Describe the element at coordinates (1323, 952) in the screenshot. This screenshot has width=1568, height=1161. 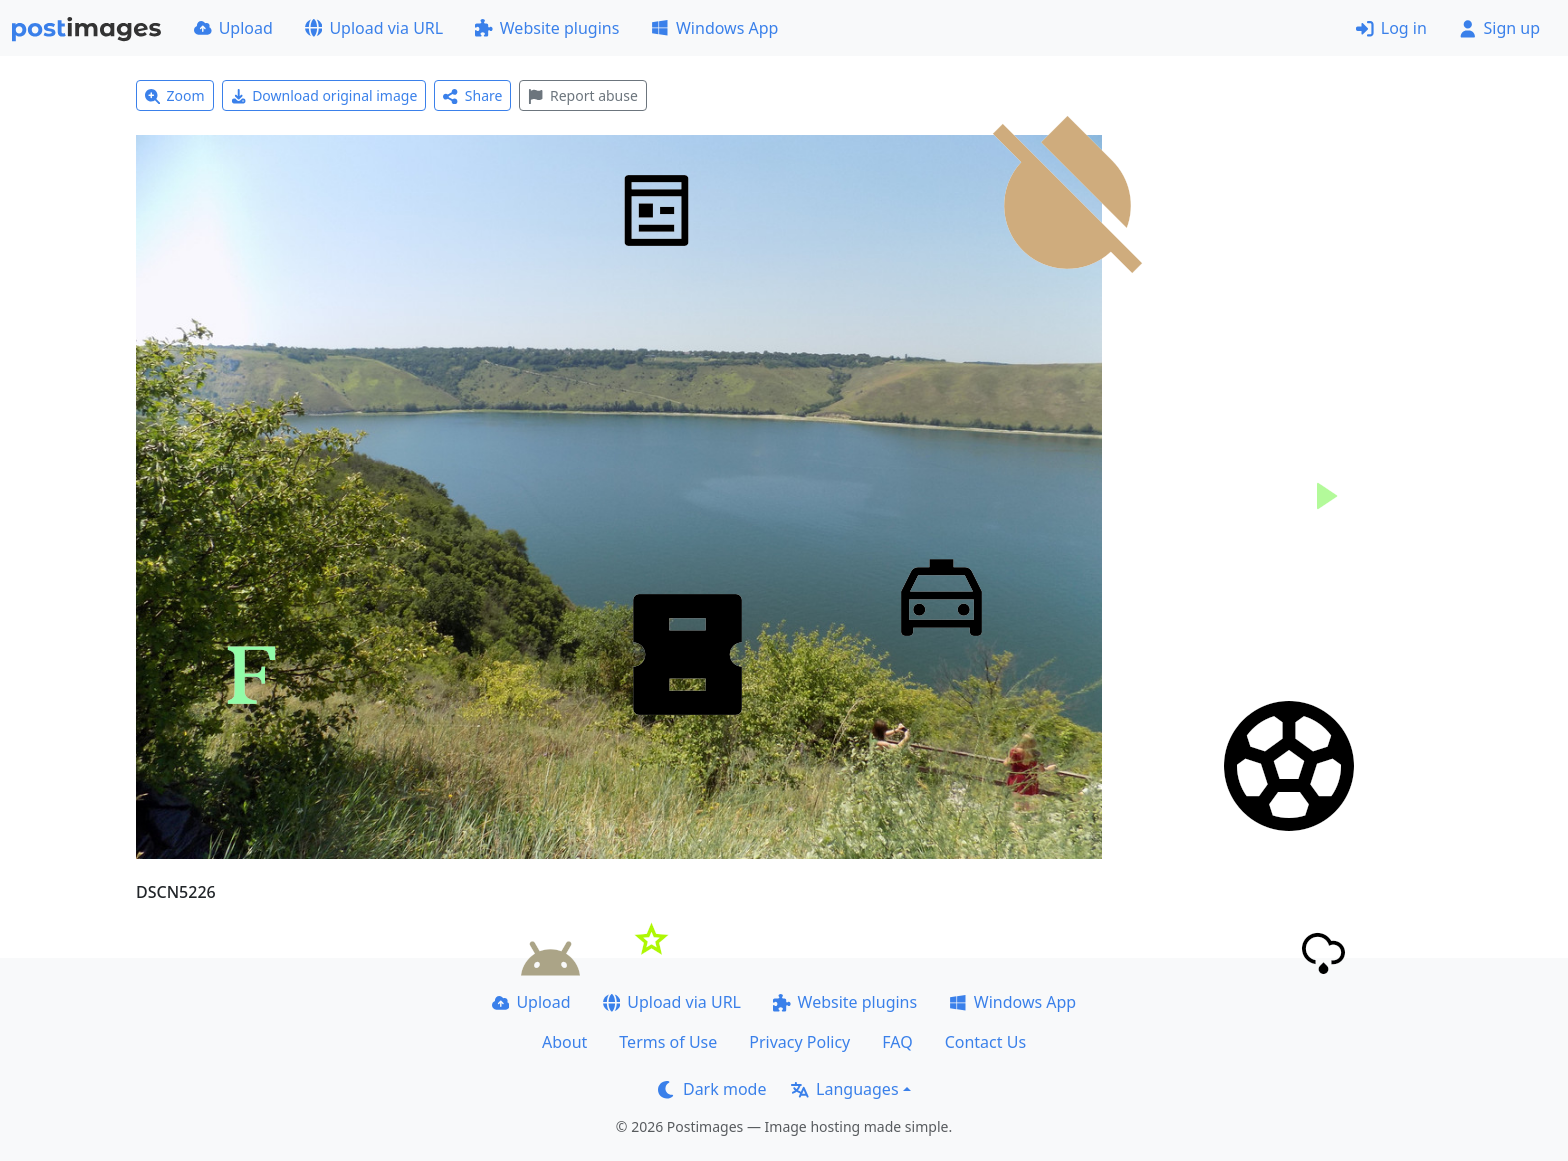
I see `indicates rainy weather conditions` at that location.